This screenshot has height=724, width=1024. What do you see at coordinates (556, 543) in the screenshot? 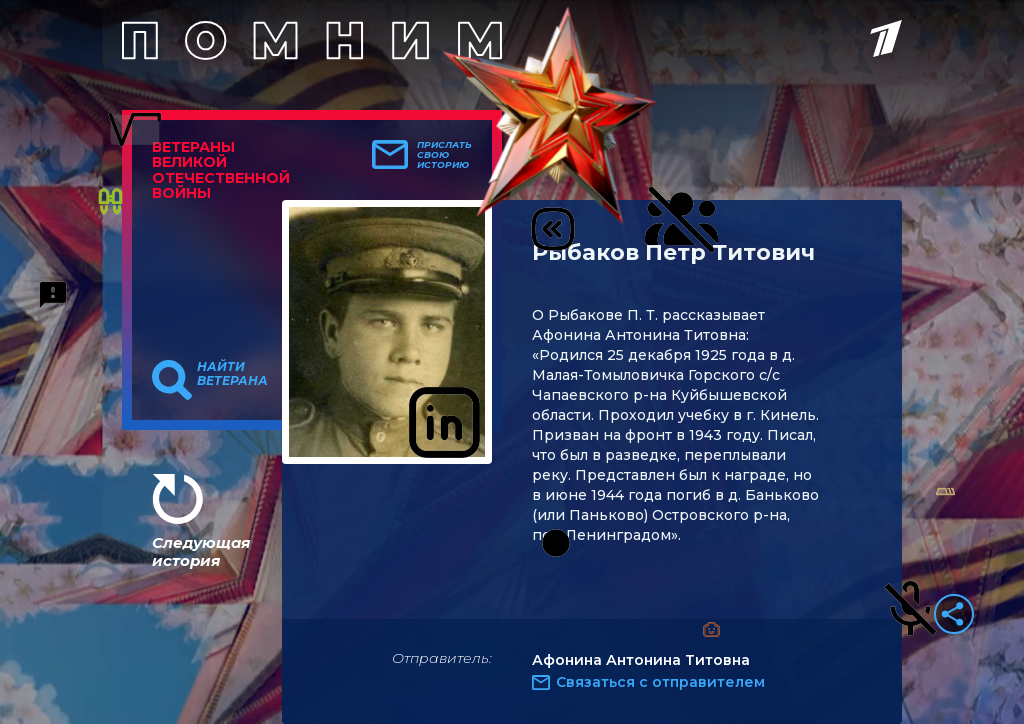
I see `indicates an active or selected state` at bounding box center [556, 543].